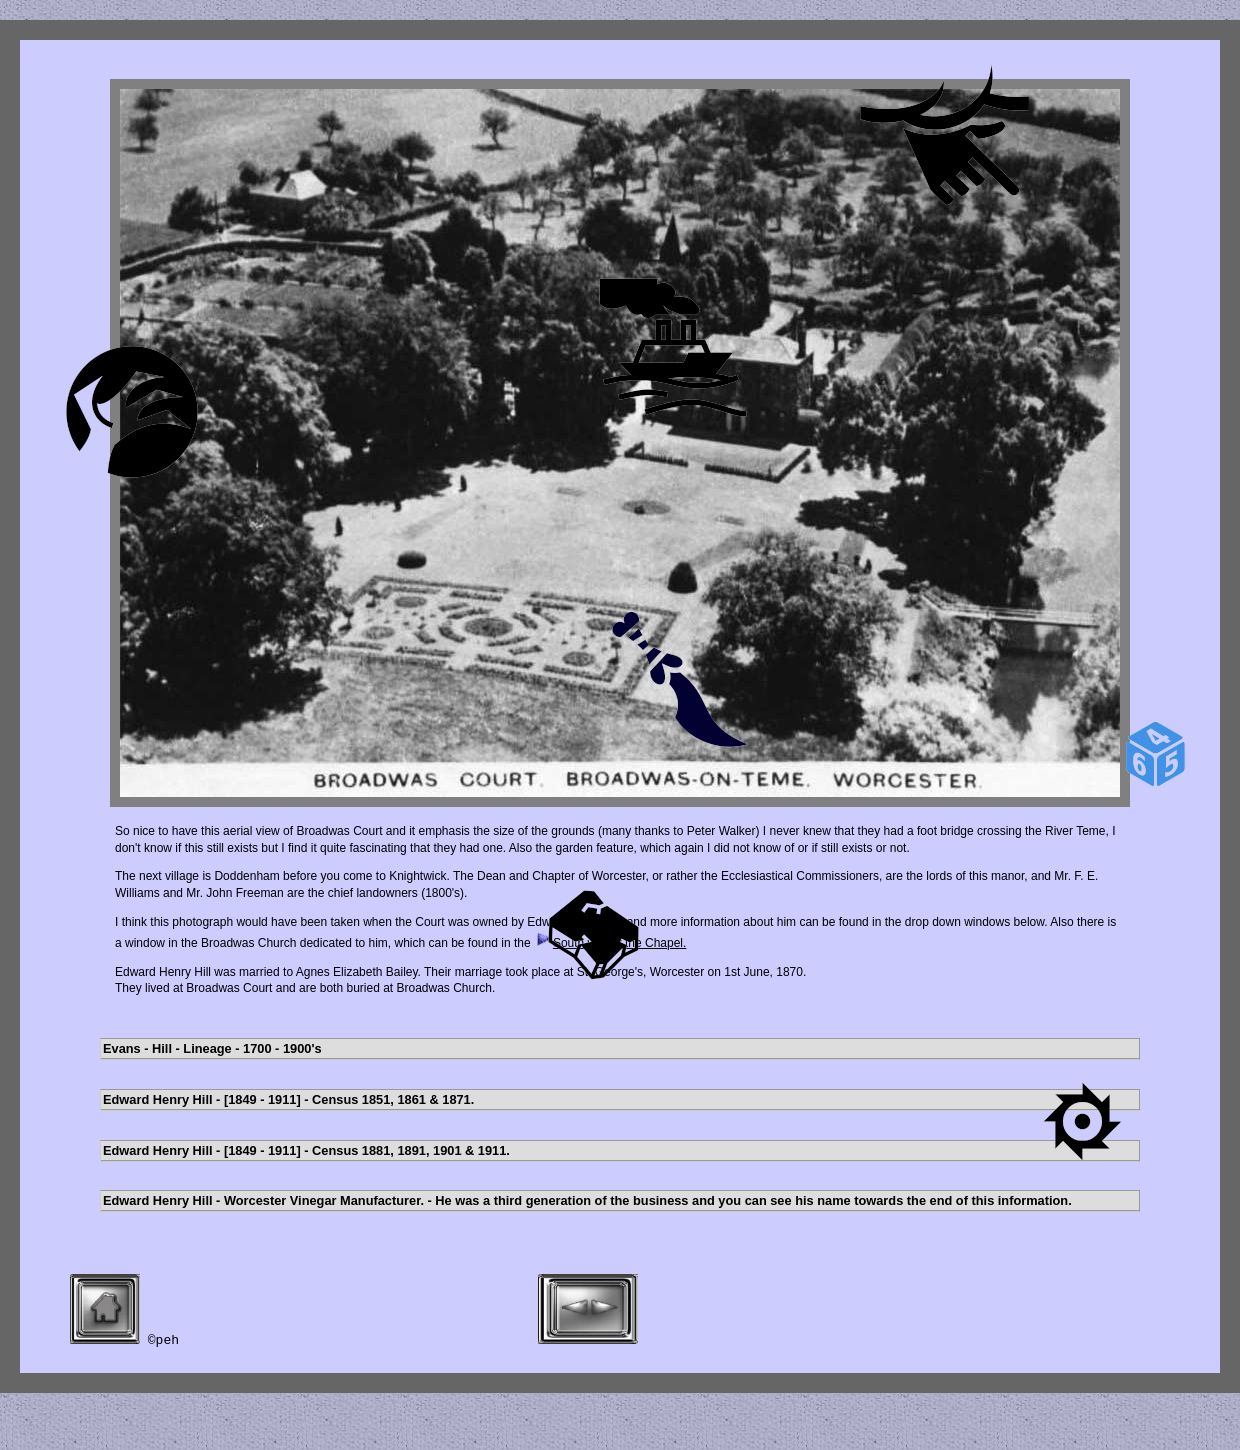  I want to click on view ancient artifacts or relics in inventory, so click(593, 934).